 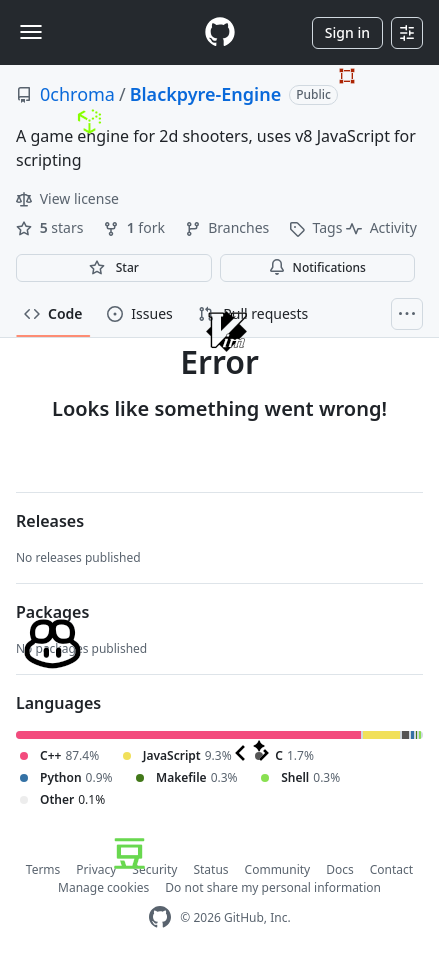 What do you see at coordinates (52, 643) in the screenshot?
I see `open microsoft copilot ai assistant` at bounding box center [52, 643].